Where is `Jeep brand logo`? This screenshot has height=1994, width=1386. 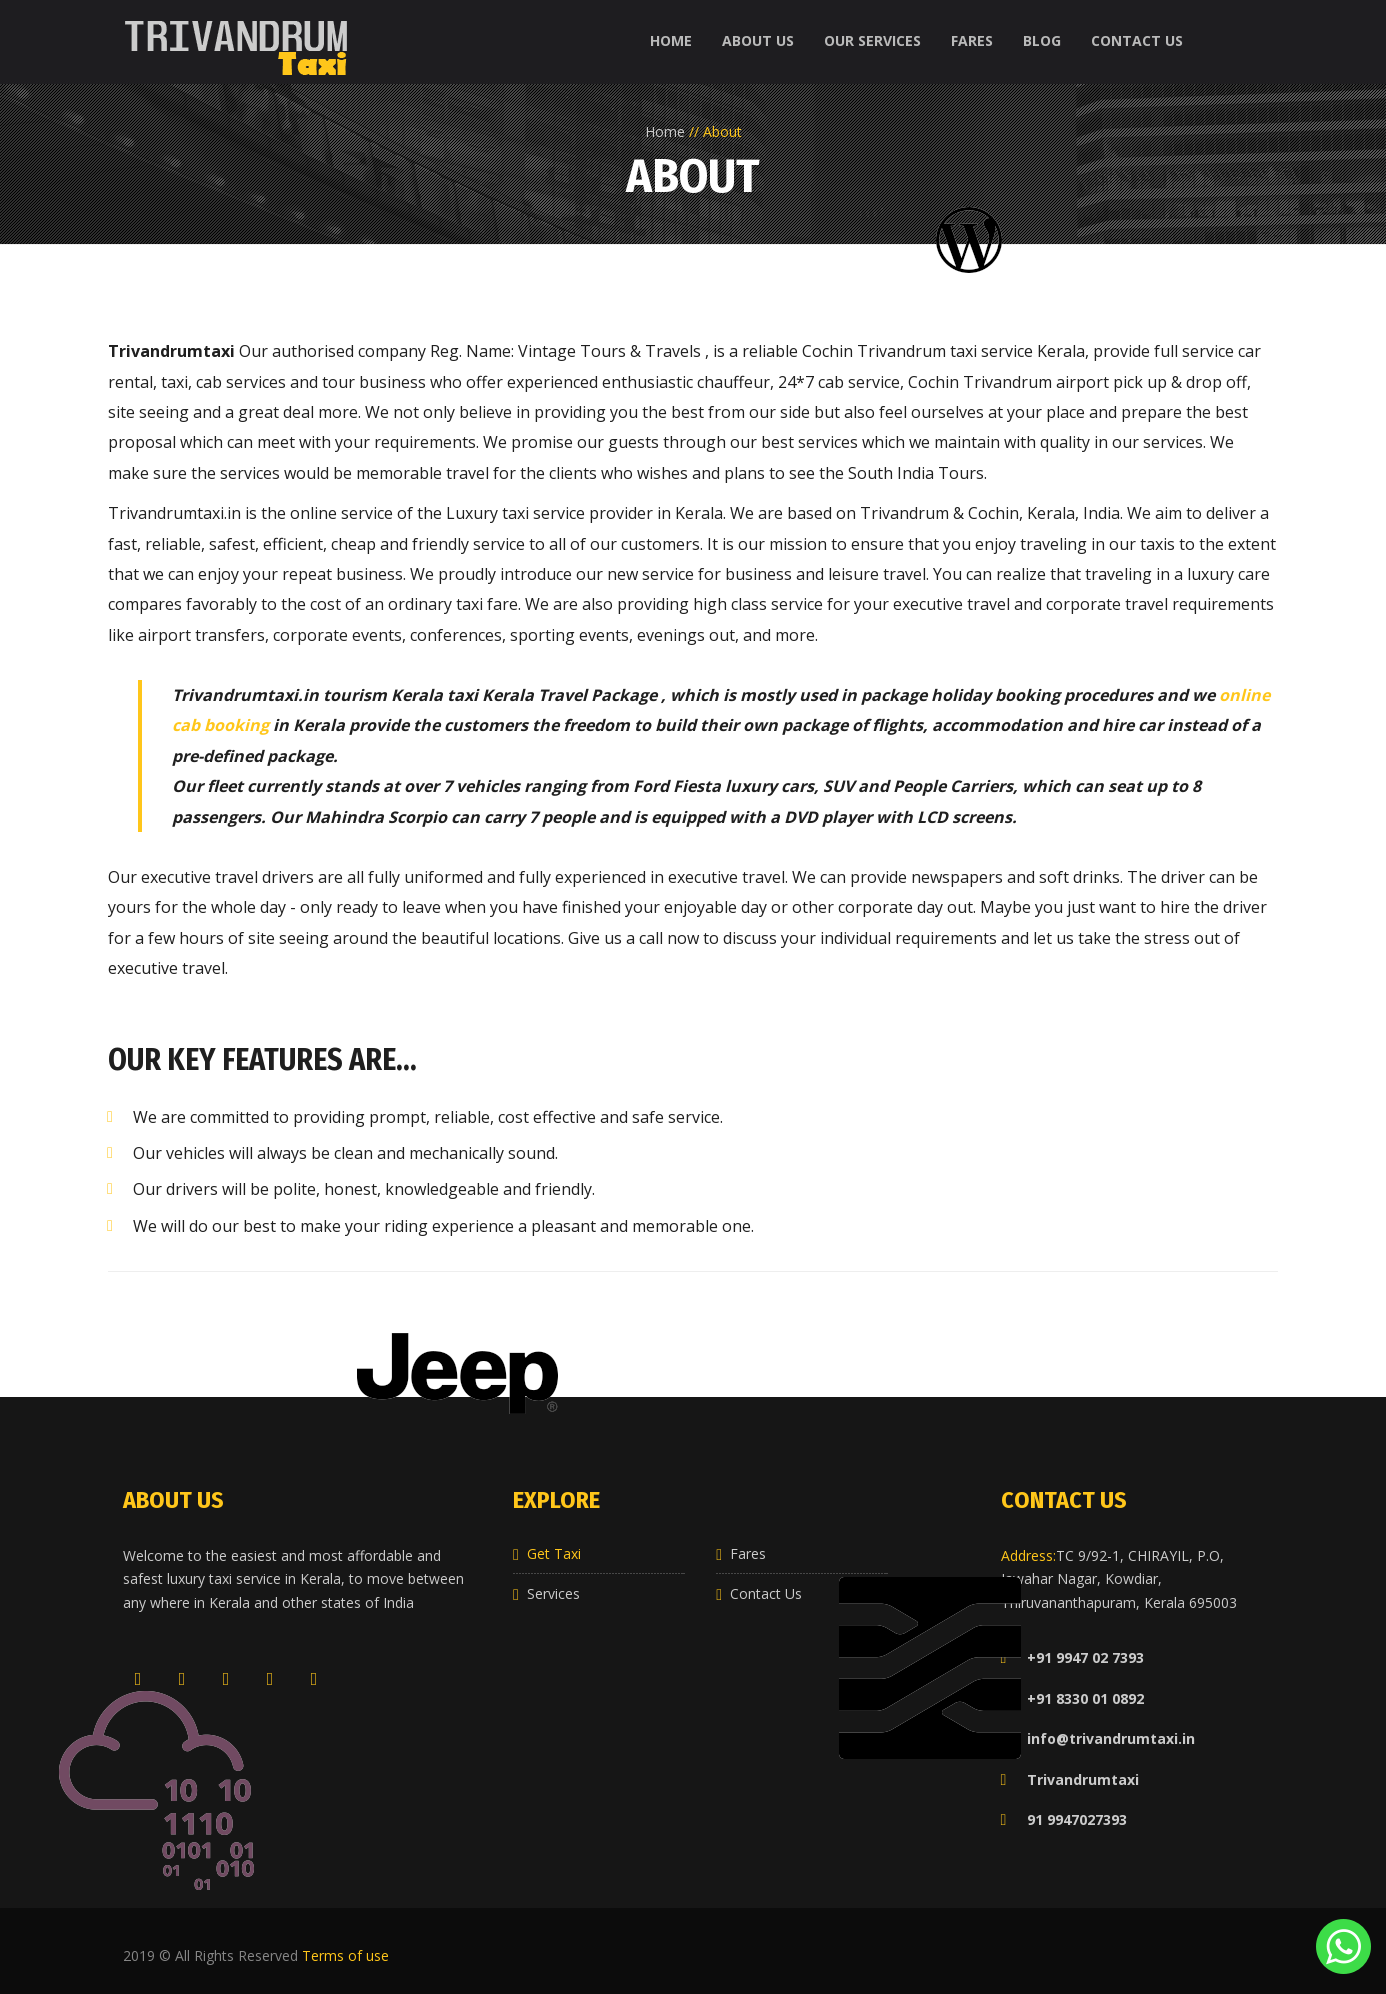
Jeep brand logo is located at coordinates (457, 1373).